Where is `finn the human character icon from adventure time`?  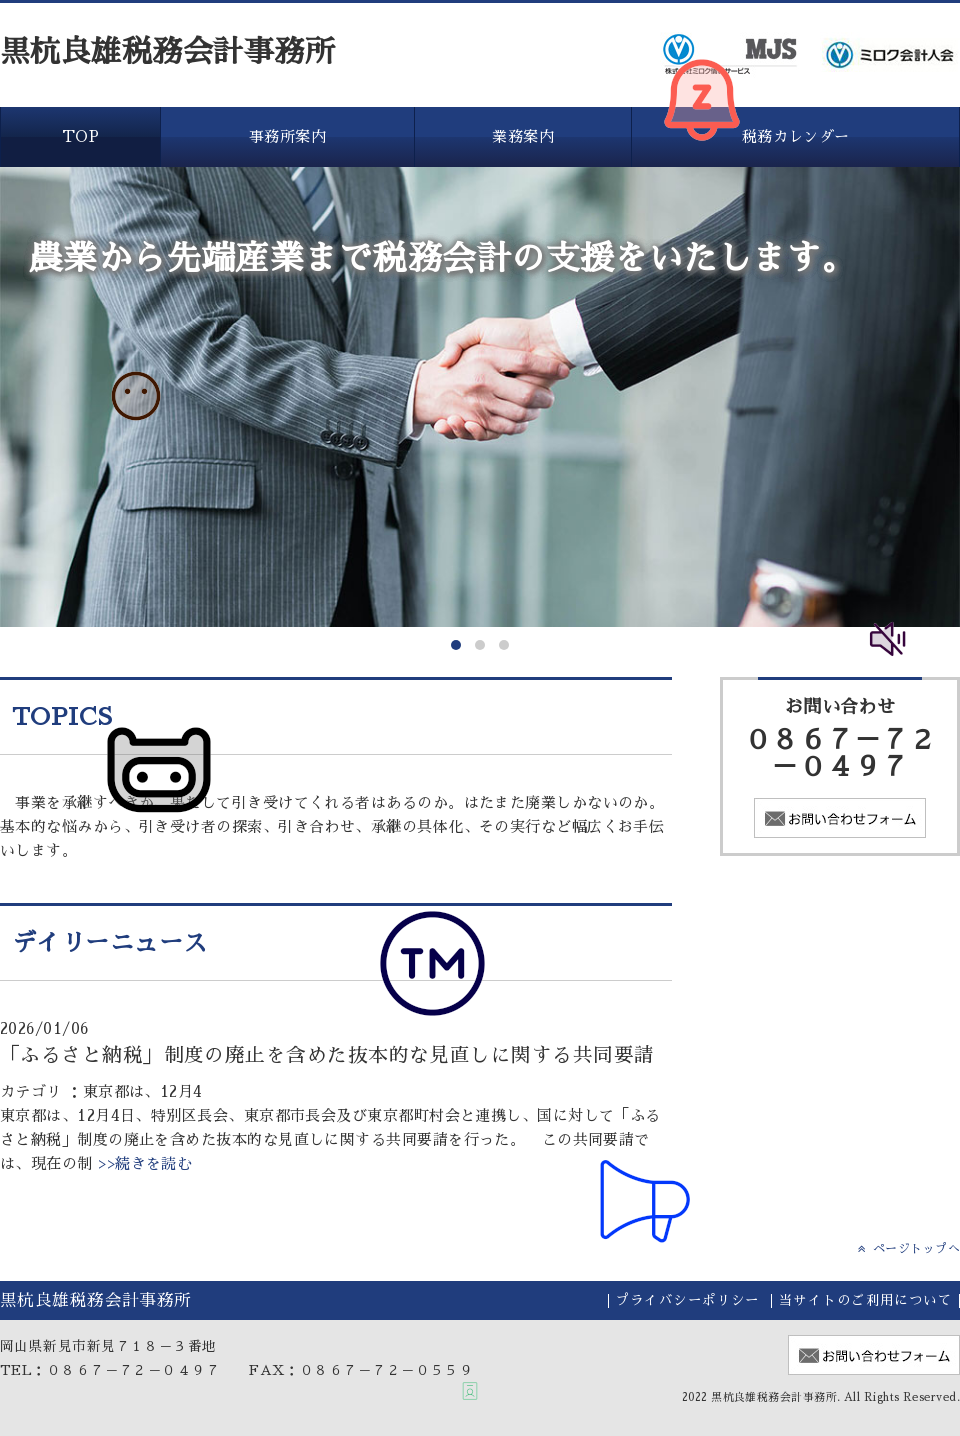
finn the human character icon from adventure time is located at coordinates (159, 768).